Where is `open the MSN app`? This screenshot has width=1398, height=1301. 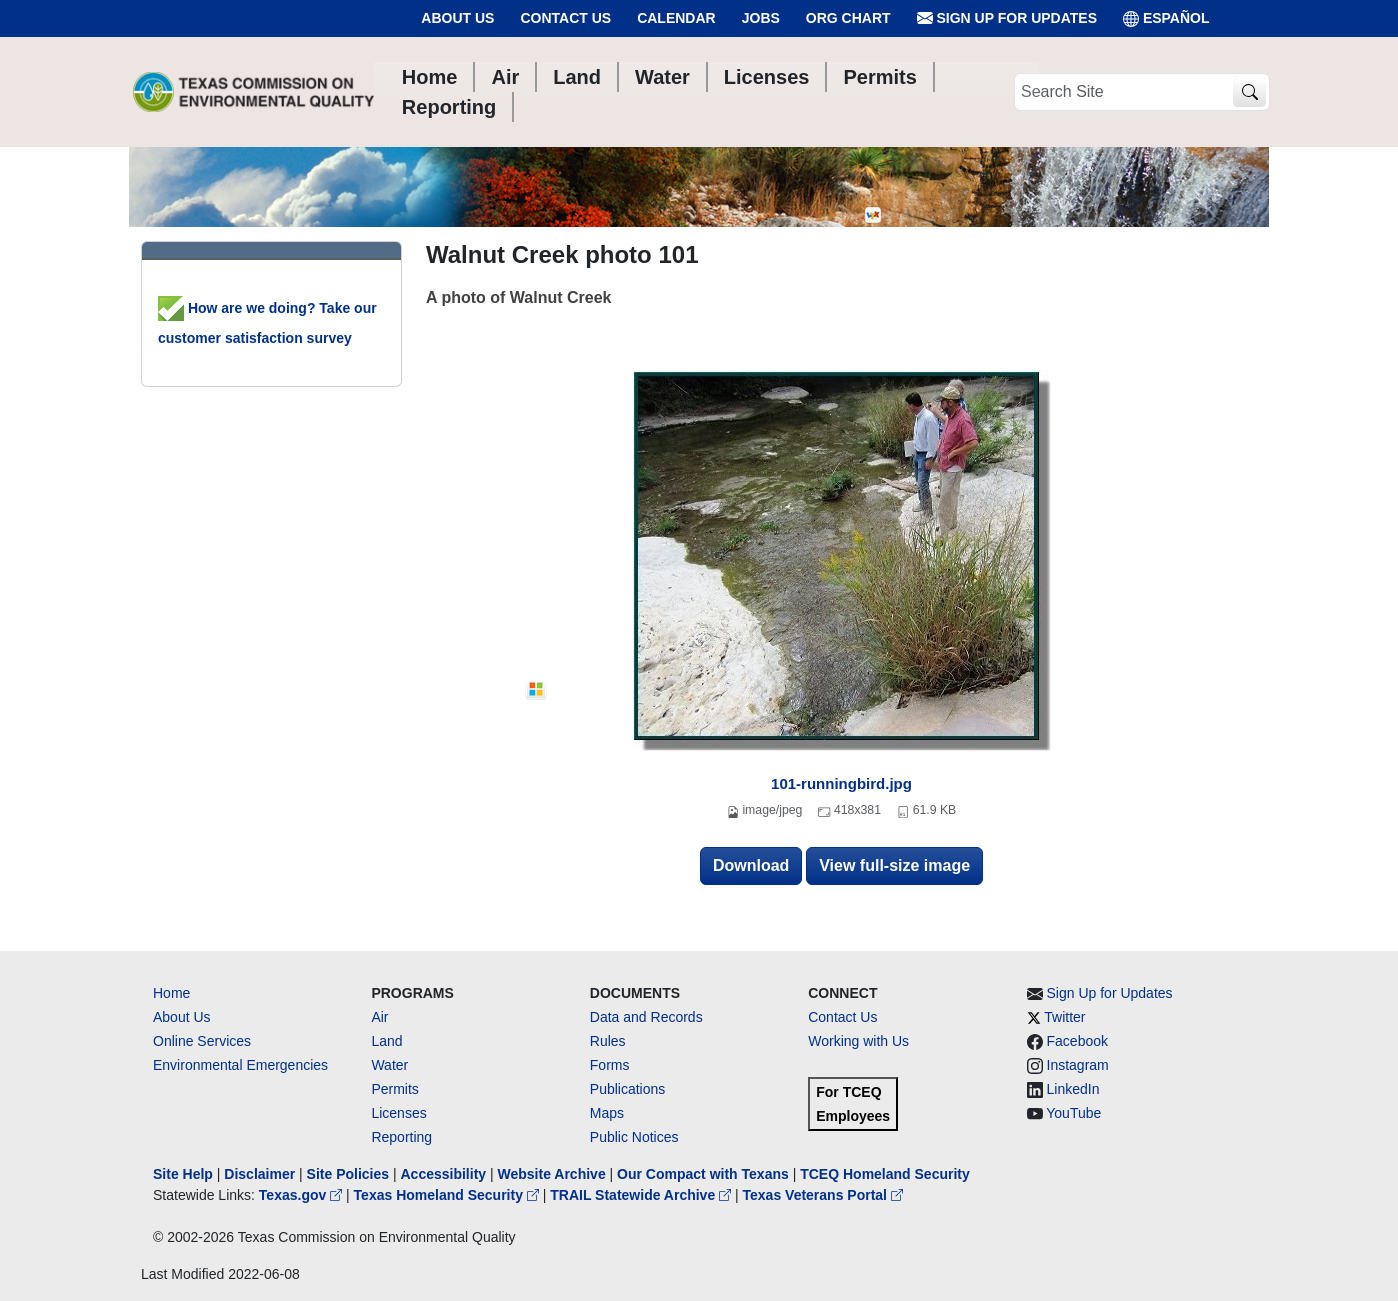 open the MSN app is located at coordinates (536, 689).